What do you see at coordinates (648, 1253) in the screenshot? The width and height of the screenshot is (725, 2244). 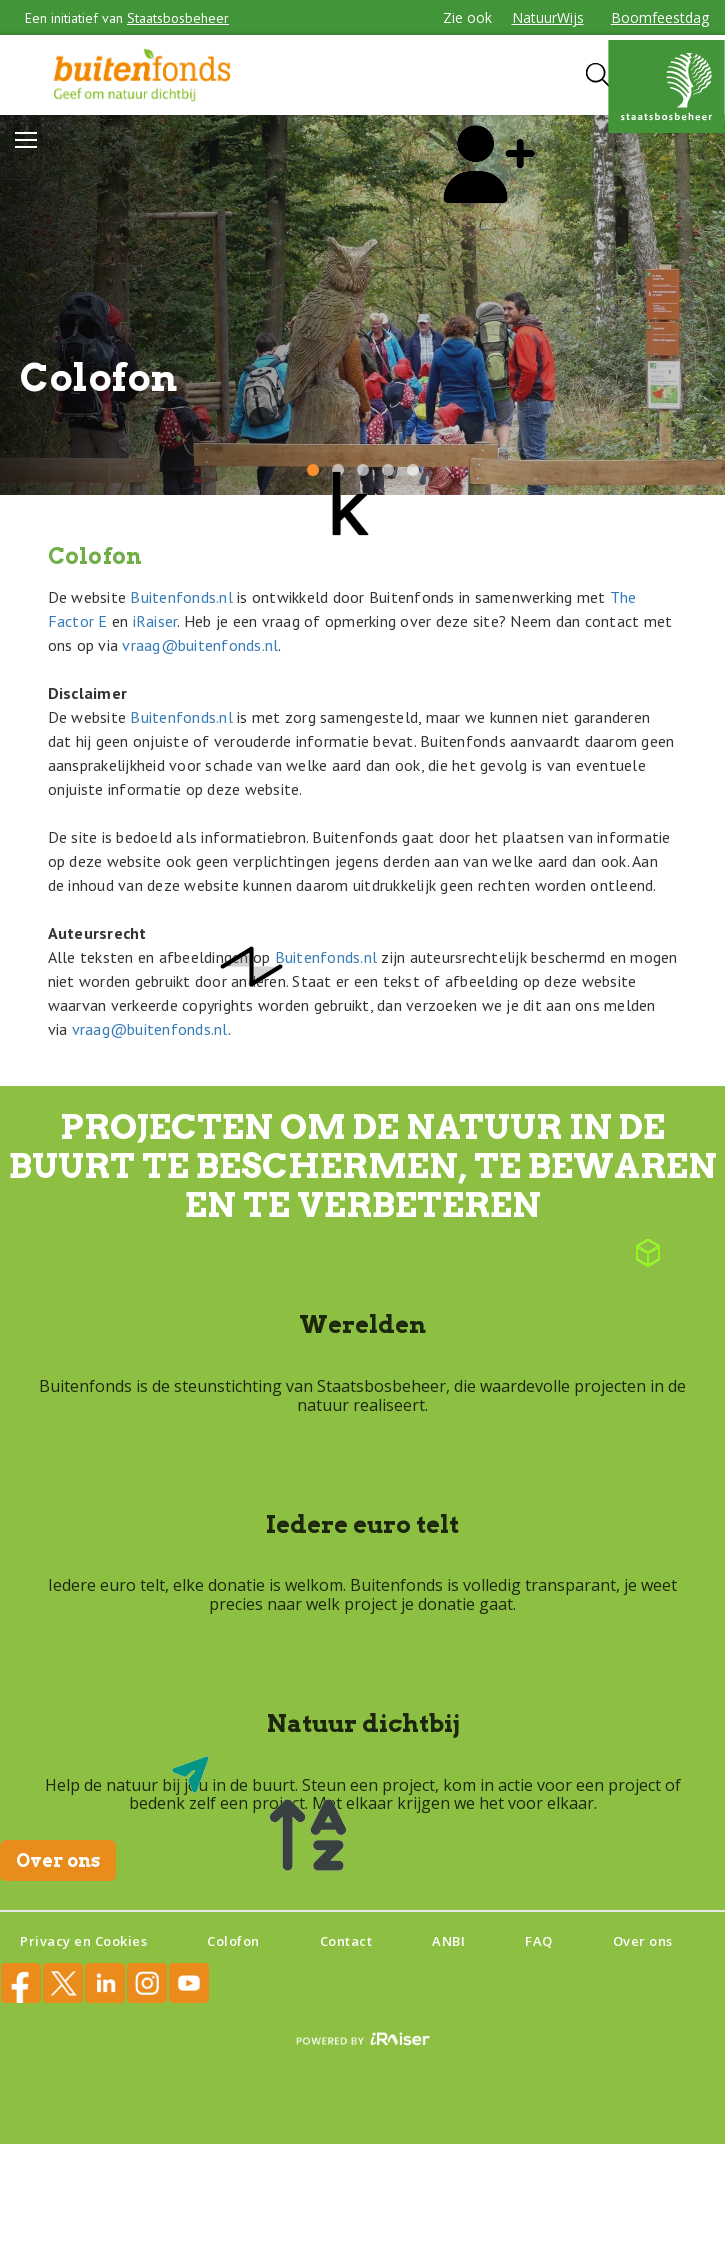 I see `indicates a method or function in code` at bounding box center [648, 1253].